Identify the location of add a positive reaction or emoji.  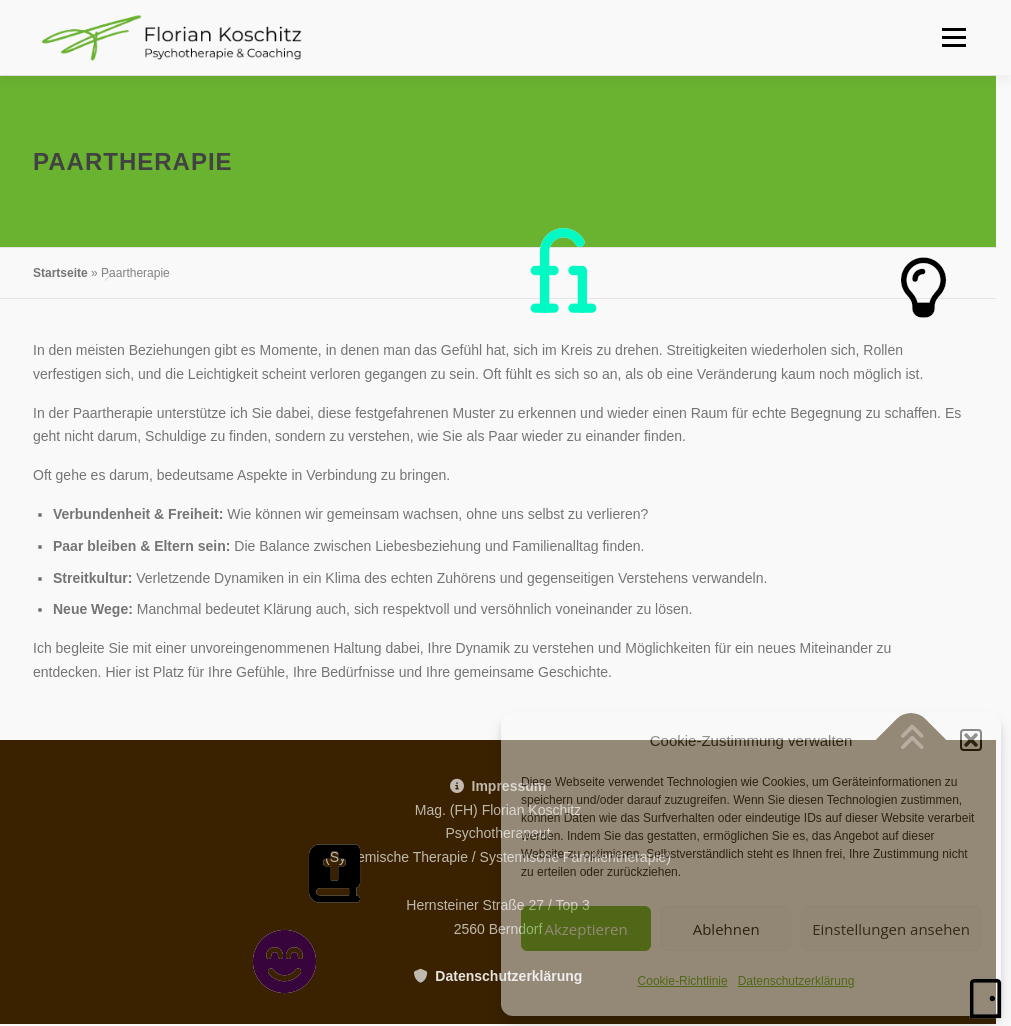
(284, 961).